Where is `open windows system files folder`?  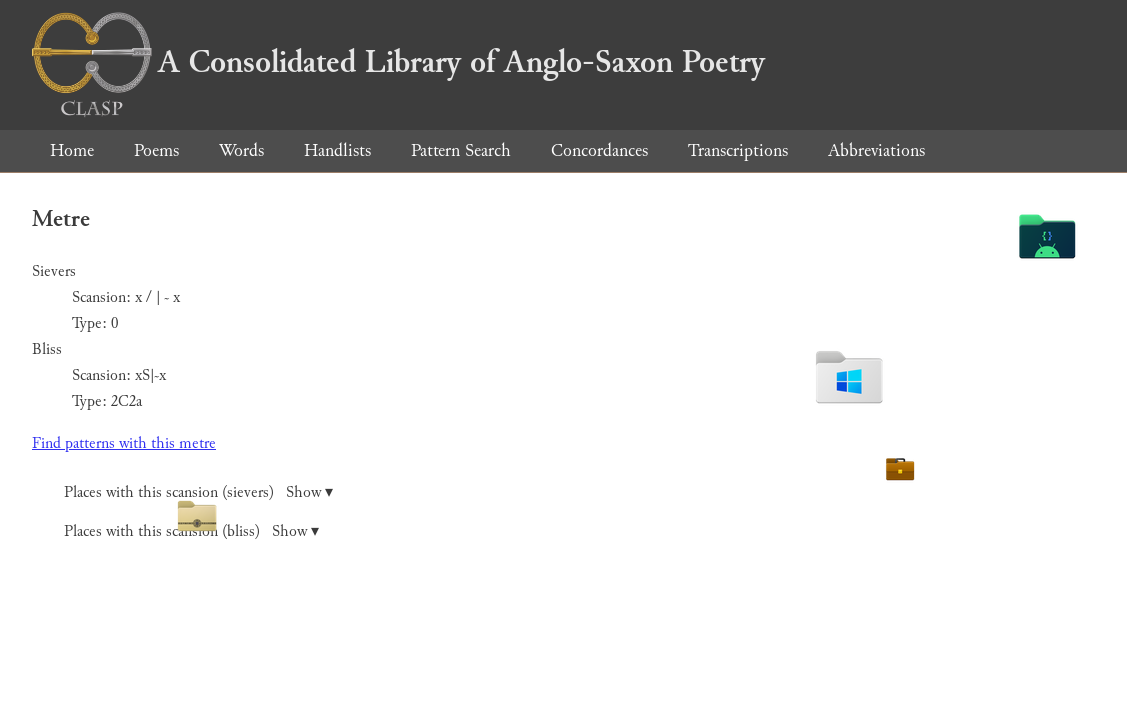 open windows system files folder is located at coordinates (849, 379).